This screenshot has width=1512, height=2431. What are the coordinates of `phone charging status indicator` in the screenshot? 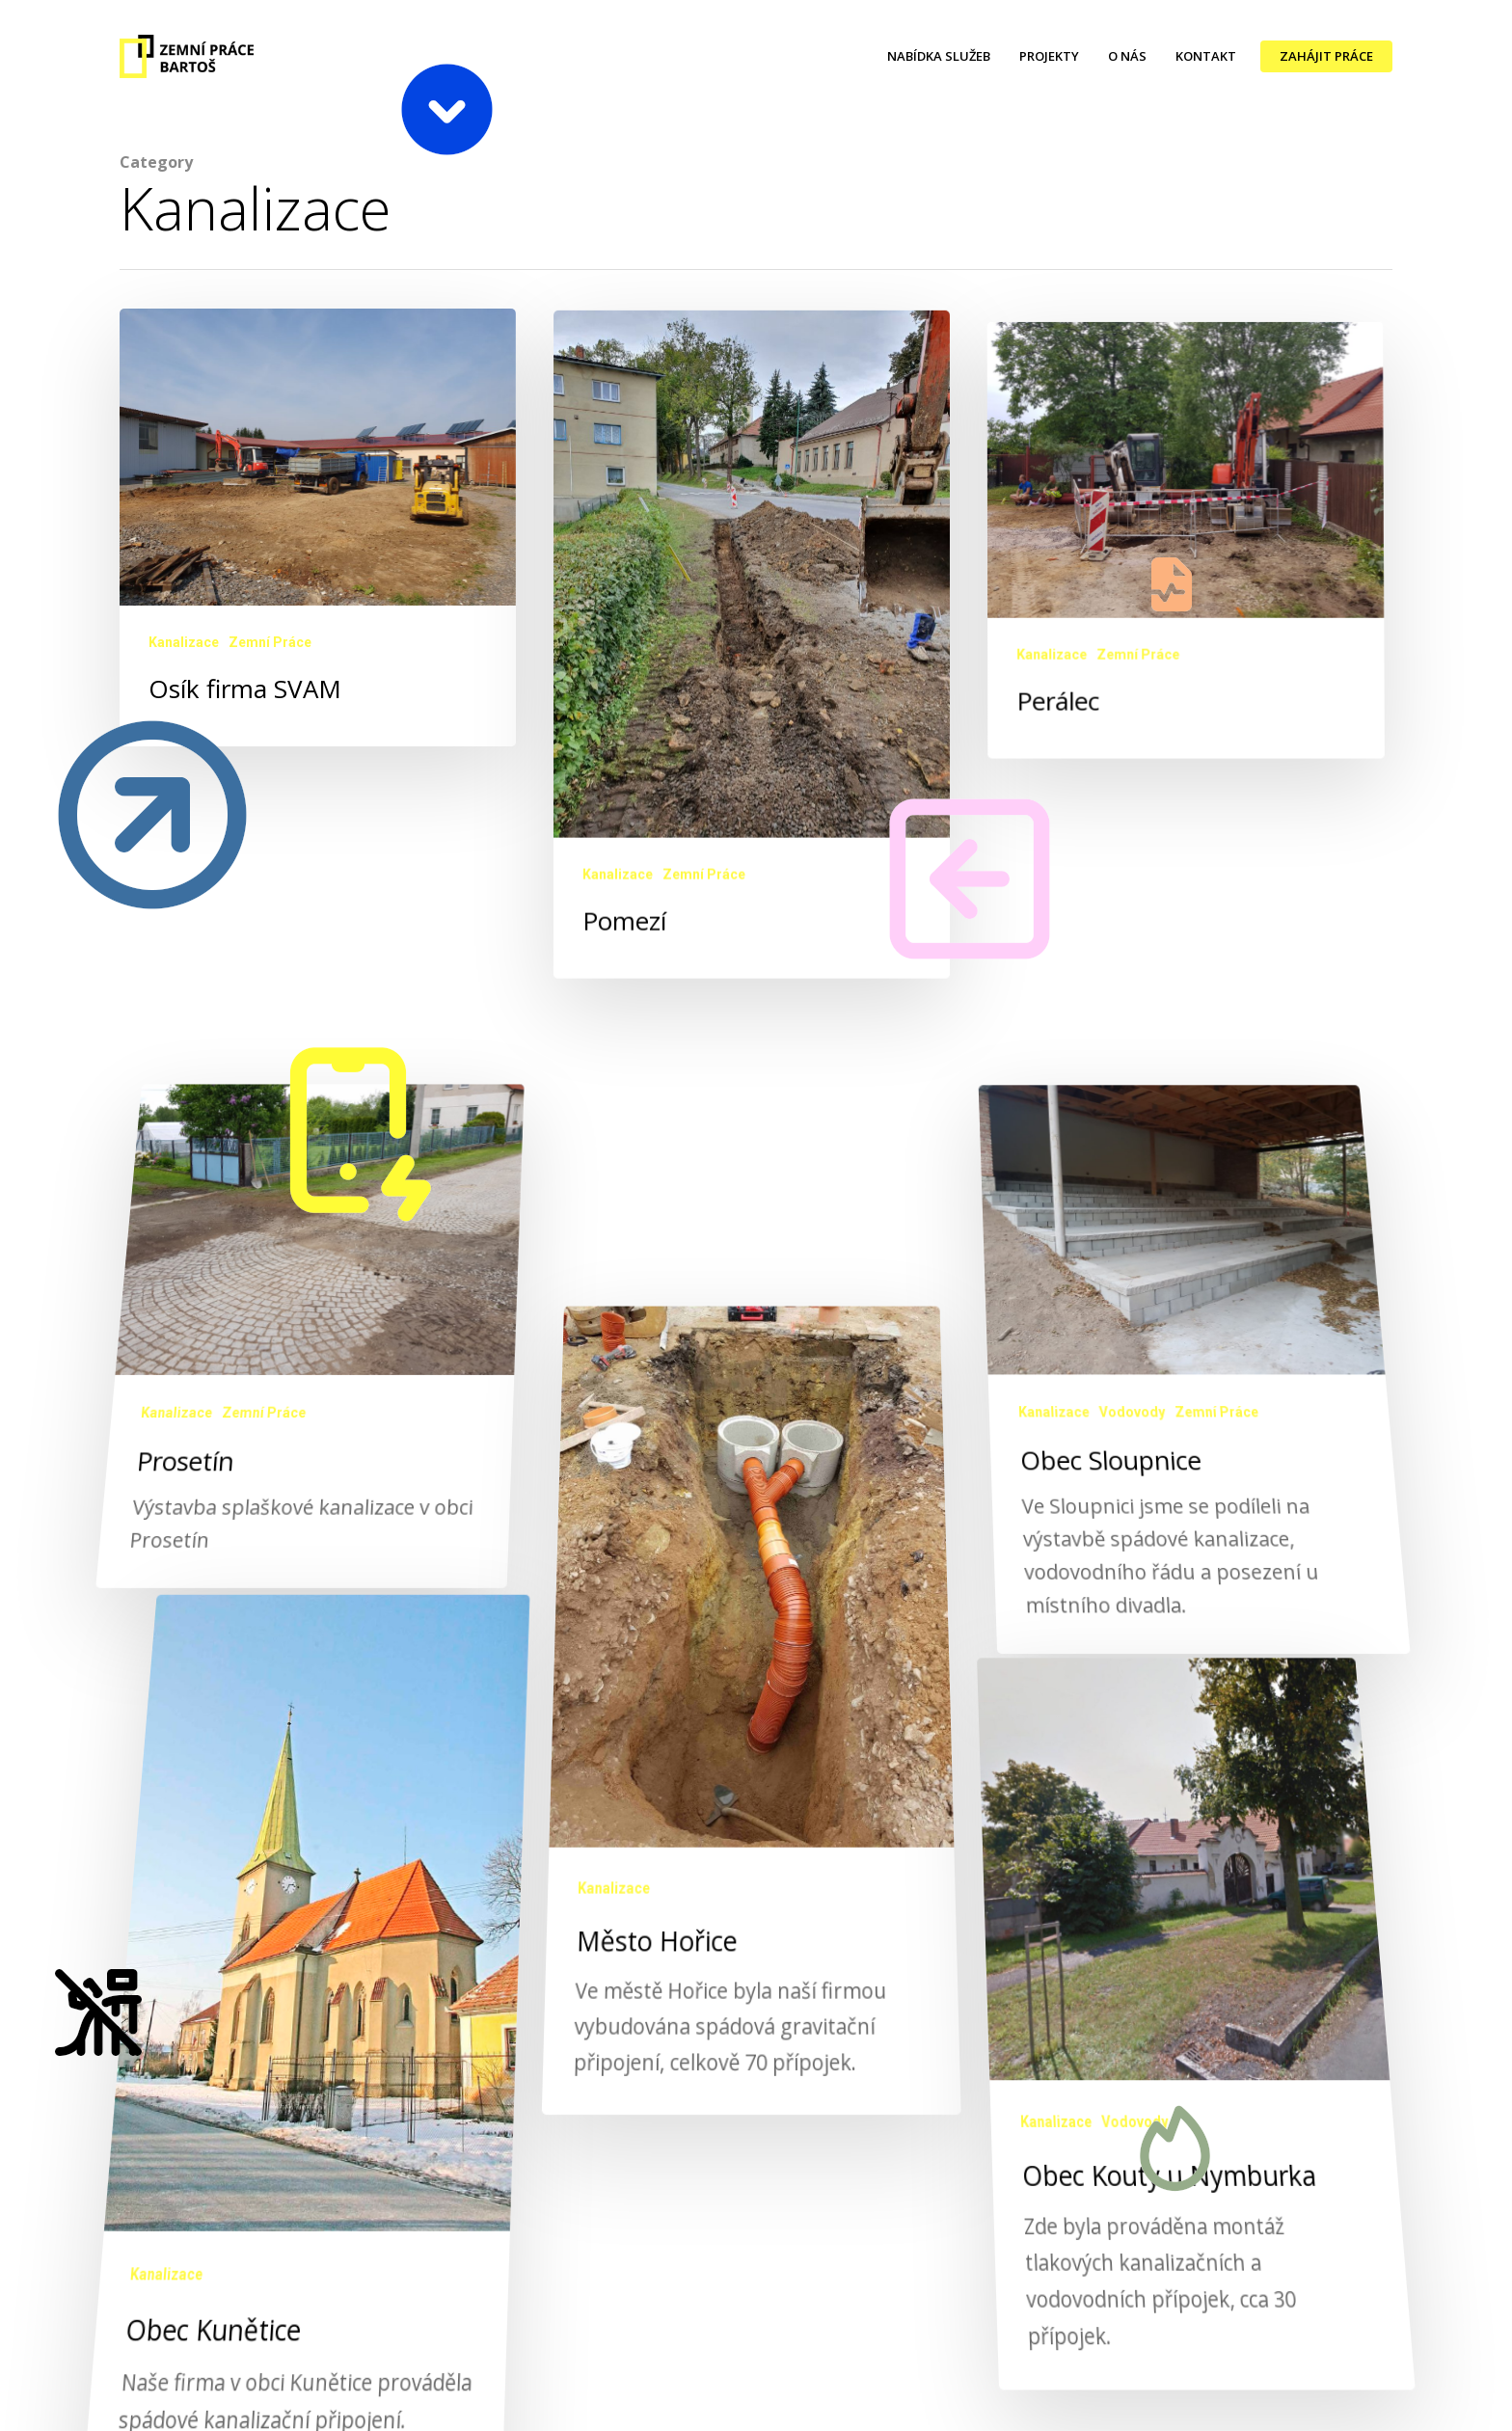 It's located at (348, 1130).